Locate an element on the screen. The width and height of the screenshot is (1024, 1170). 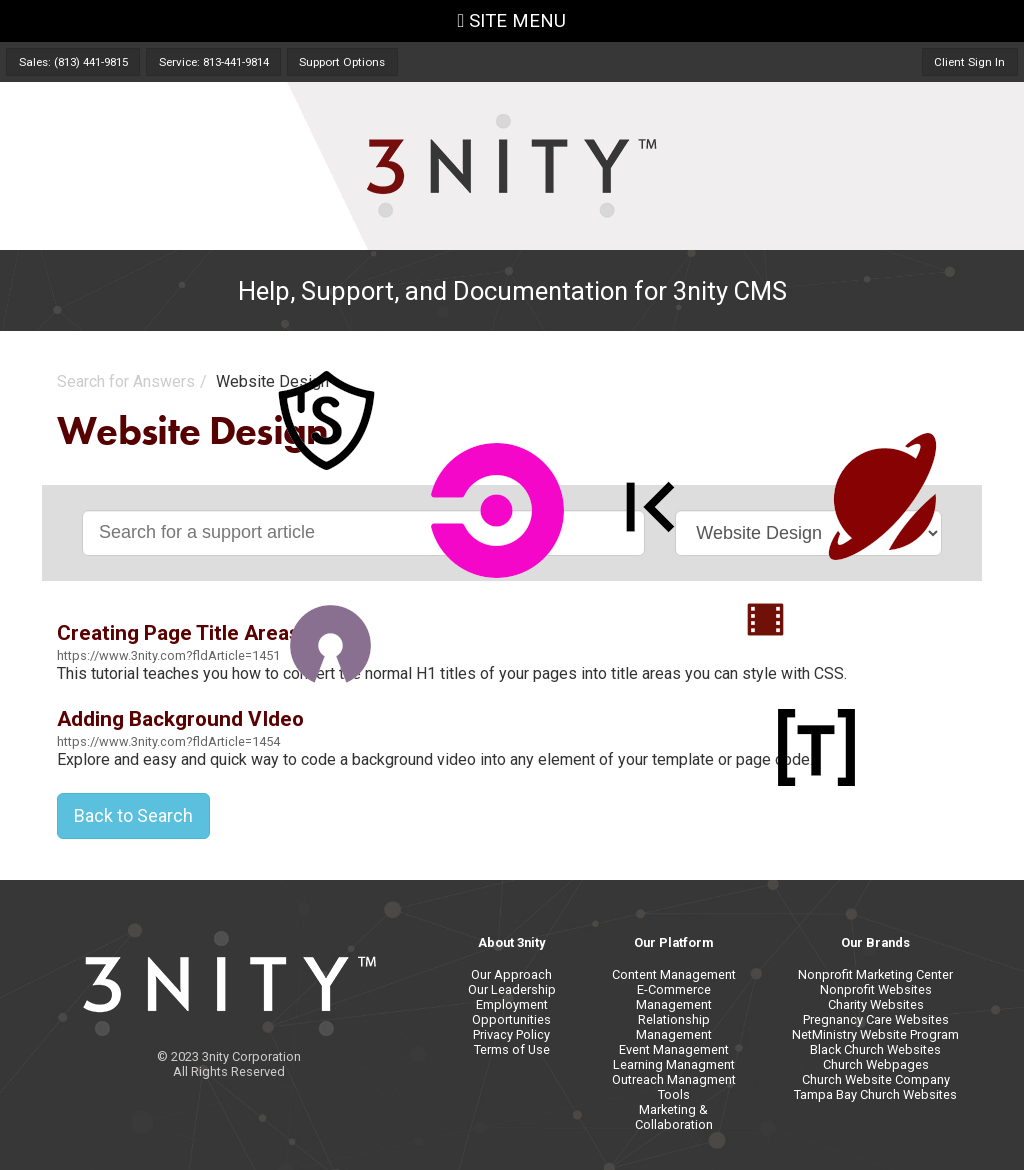
songoda brand logo is located at coordinates (326, 420).